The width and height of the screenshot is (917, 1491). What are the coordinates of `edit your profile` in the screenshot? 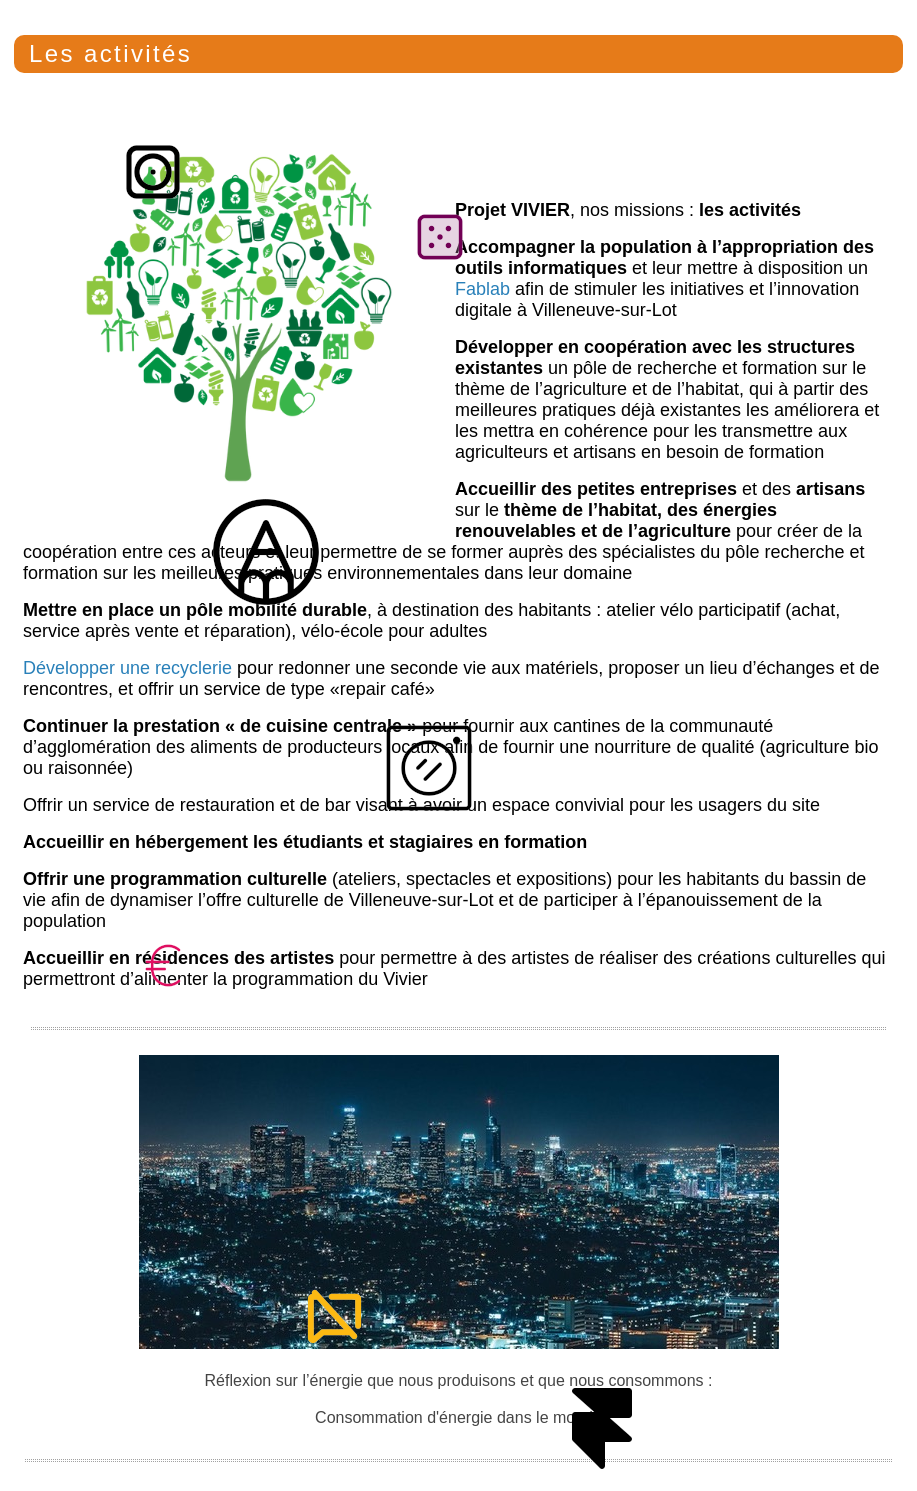 It's located at (266, 552).